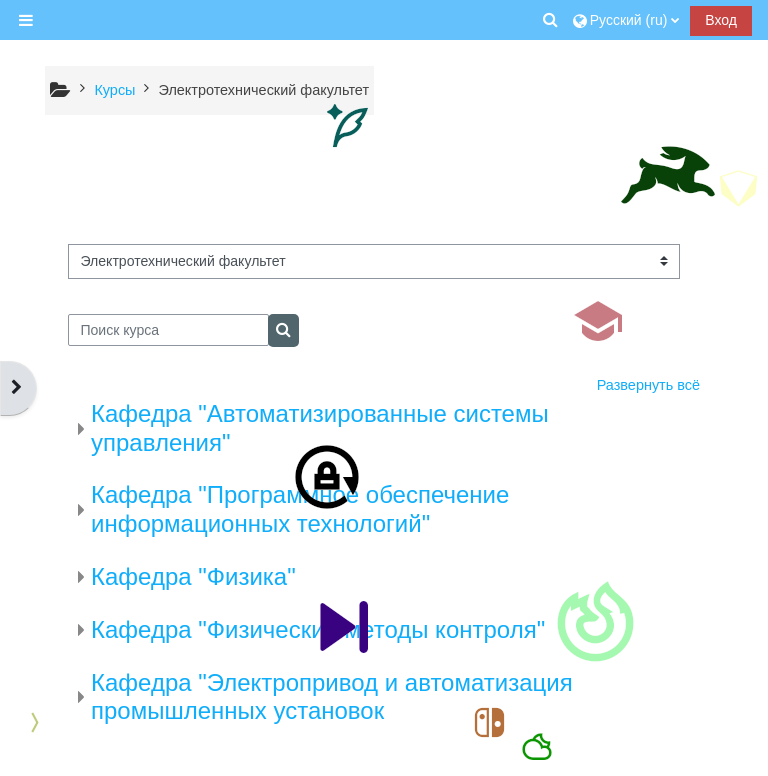  I want to click on directus brand logo, so click(668, 175).